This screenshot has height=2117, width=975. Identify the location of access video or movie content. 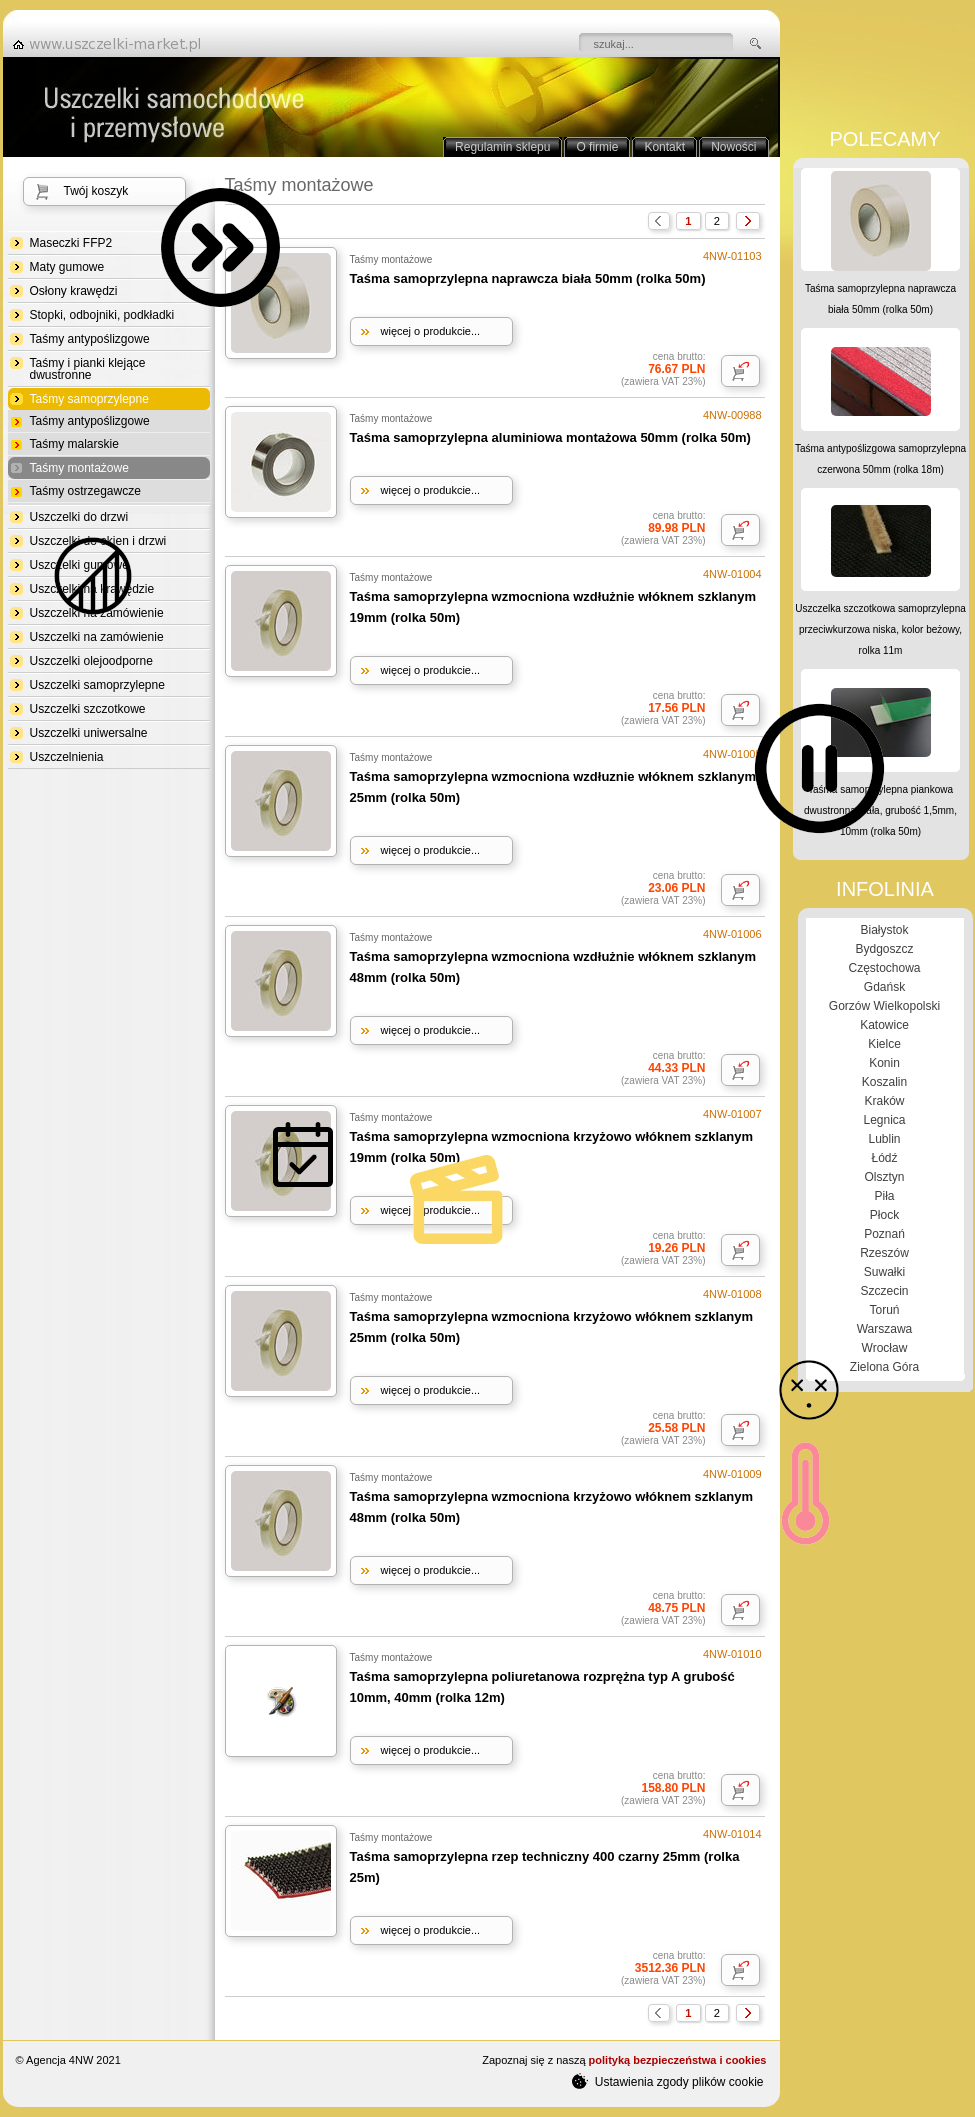
(458, 1203).